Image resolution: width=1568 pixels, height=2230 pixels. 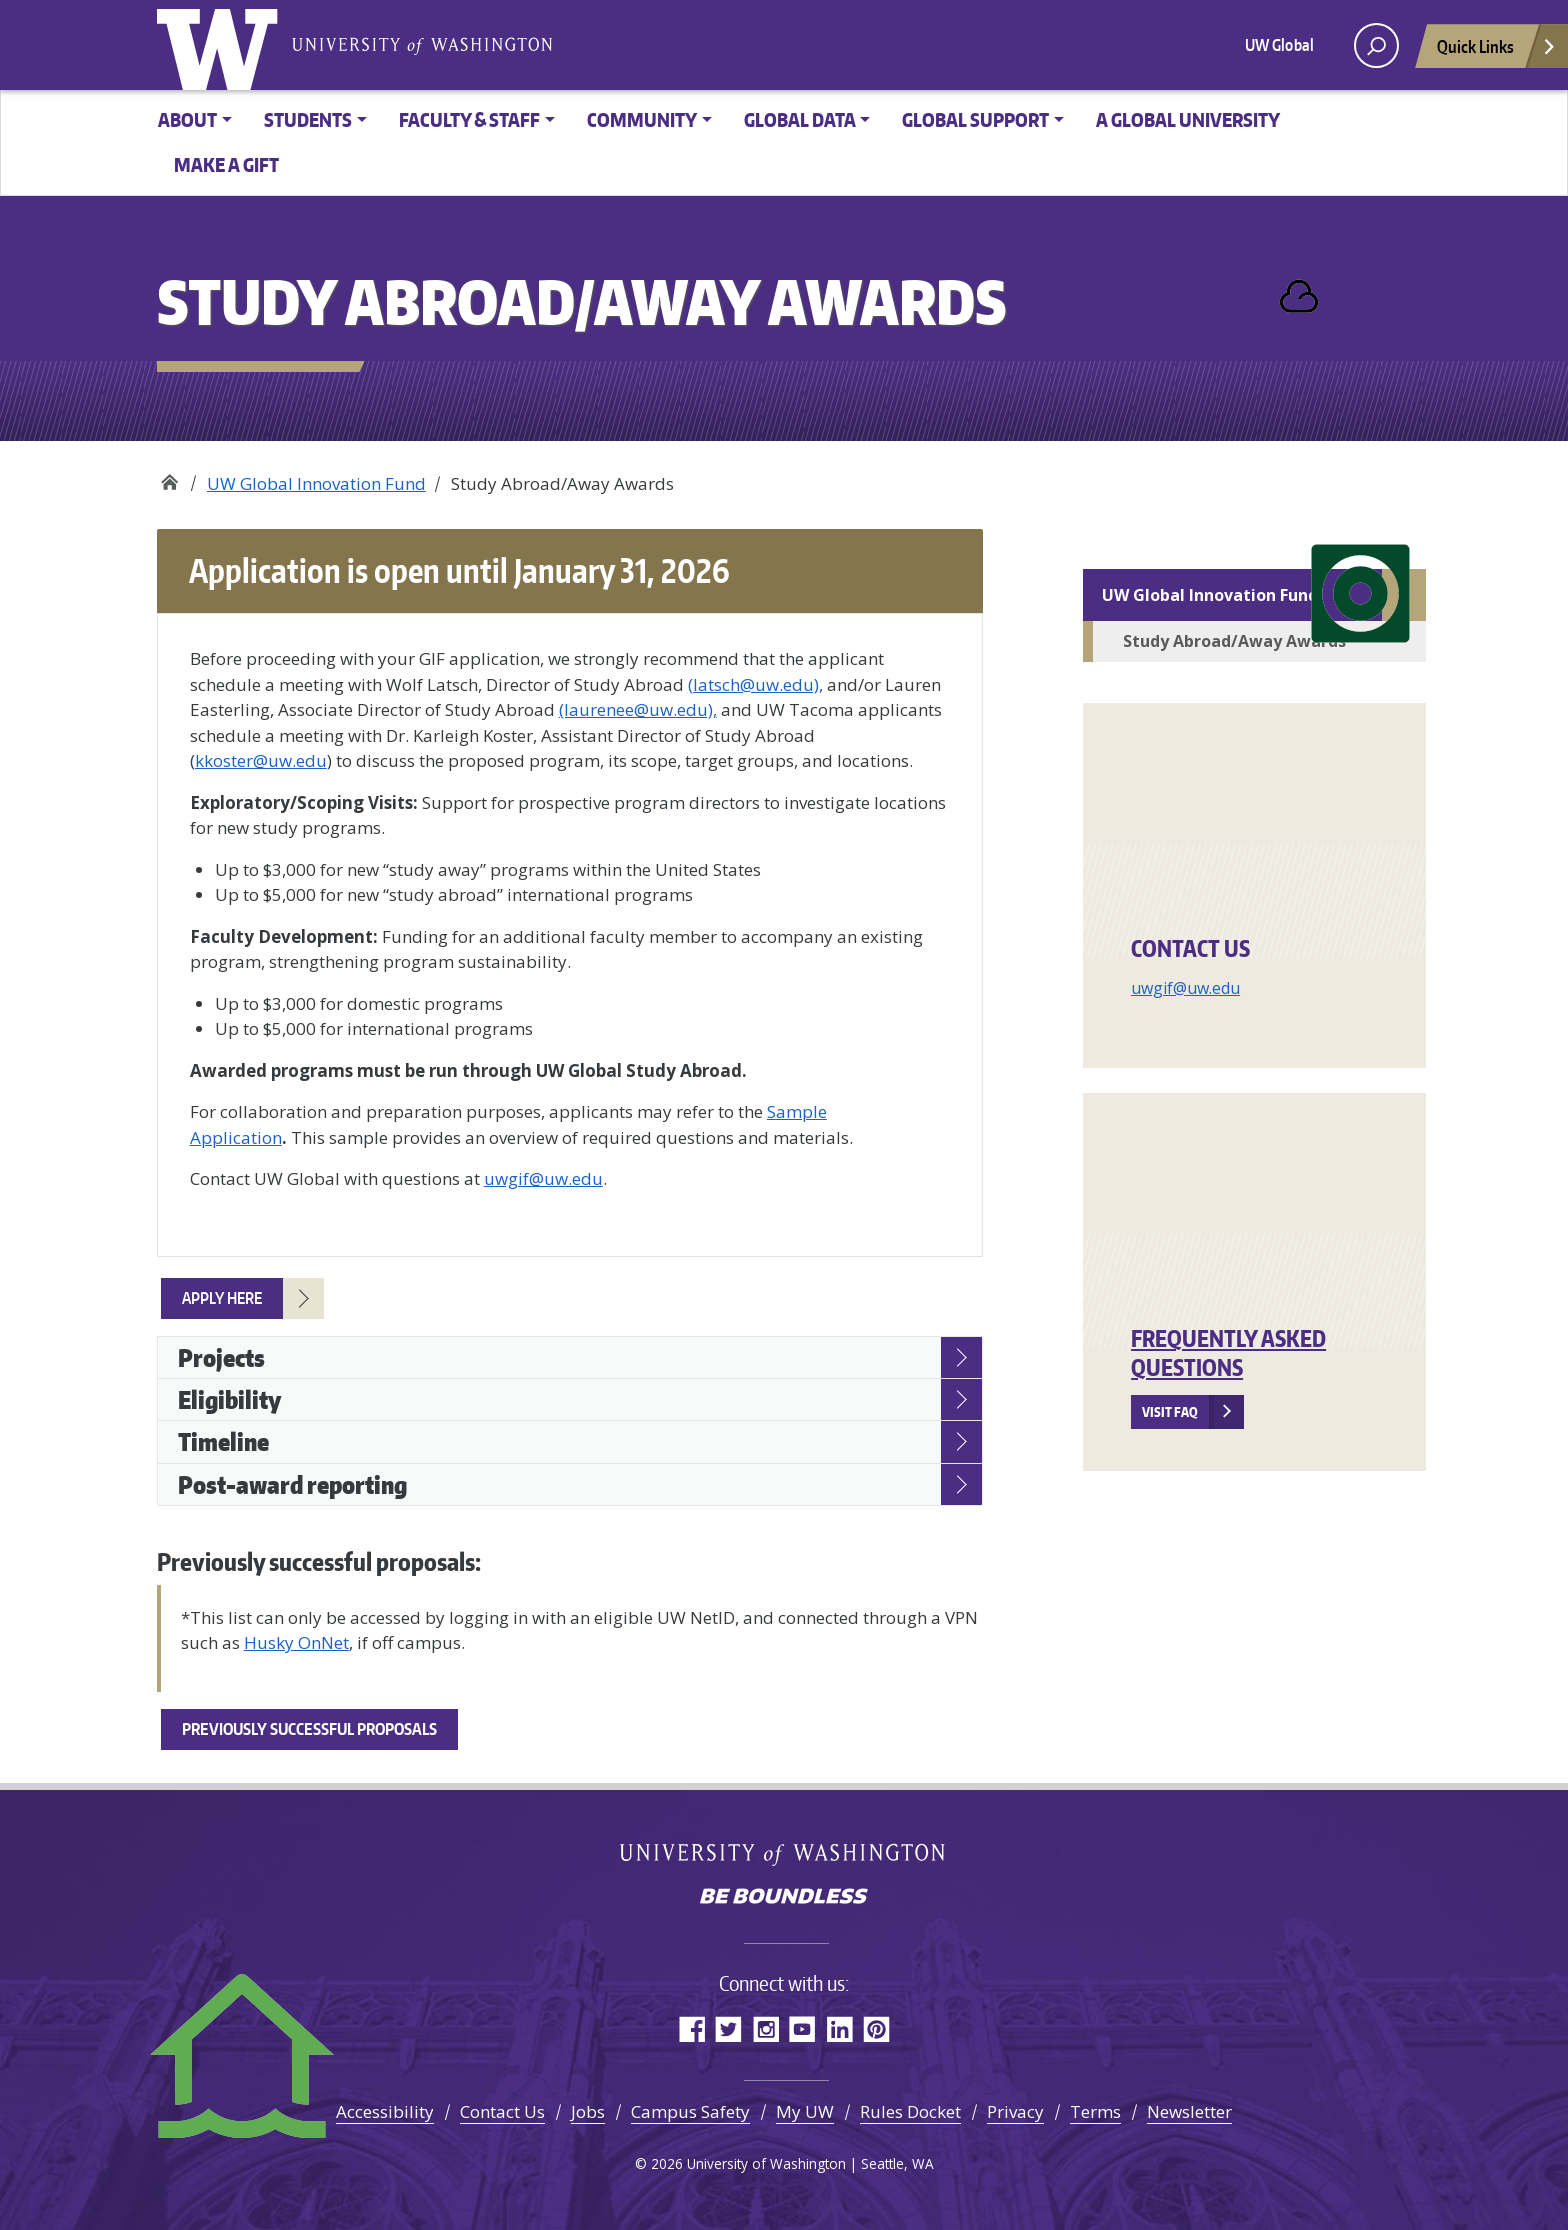 What do you see at coordinates (1360, 593) in the screenshot?
I see `adjust speaker or audio output settings` at bounding box center [1360, 593].